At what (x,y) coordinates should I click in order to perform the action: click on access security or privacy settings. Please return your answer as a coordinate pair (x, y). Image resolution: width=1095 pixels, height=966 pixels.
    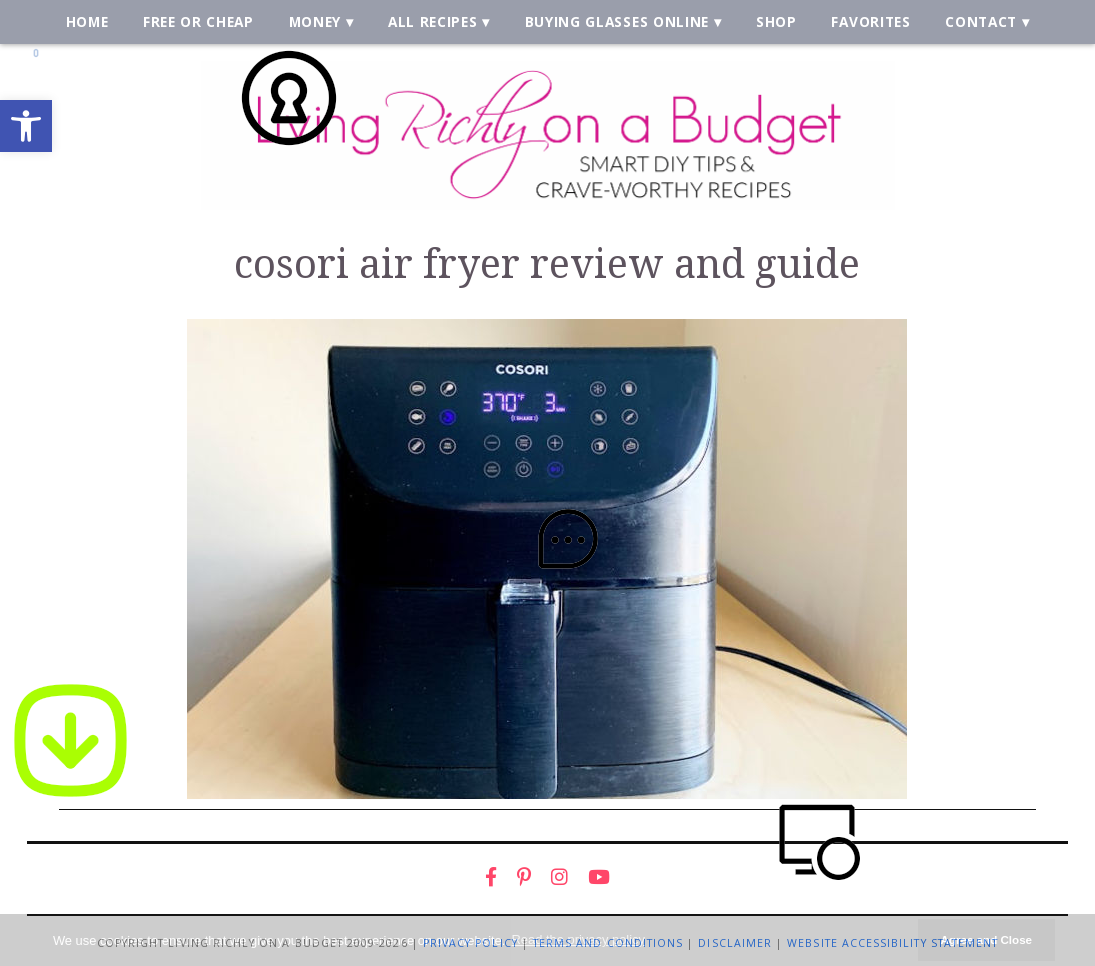
    Looking at the image, I should click on (289, 98).